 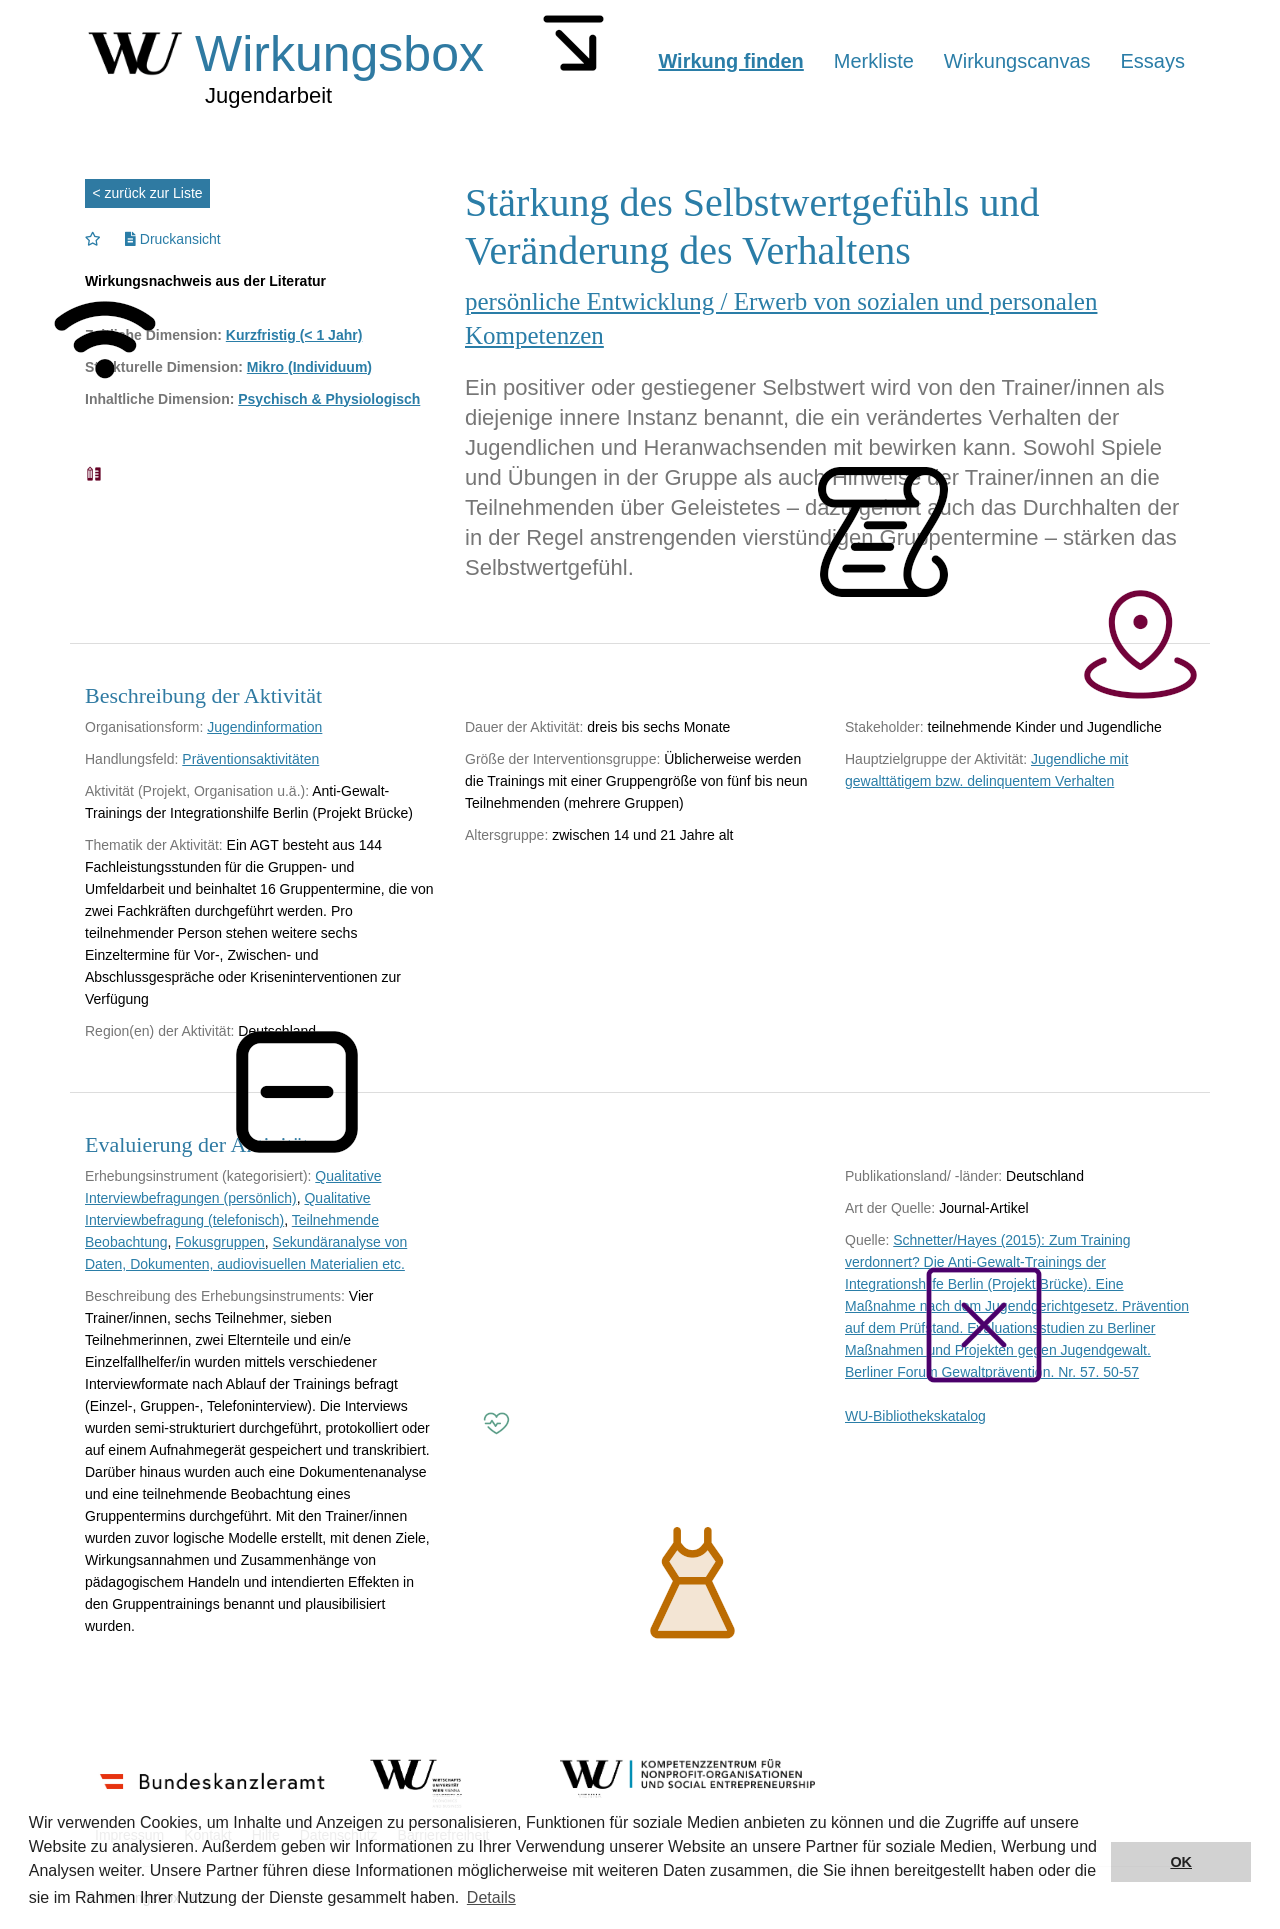 I want to click on view activity log or history, so click(x=883, y=532).